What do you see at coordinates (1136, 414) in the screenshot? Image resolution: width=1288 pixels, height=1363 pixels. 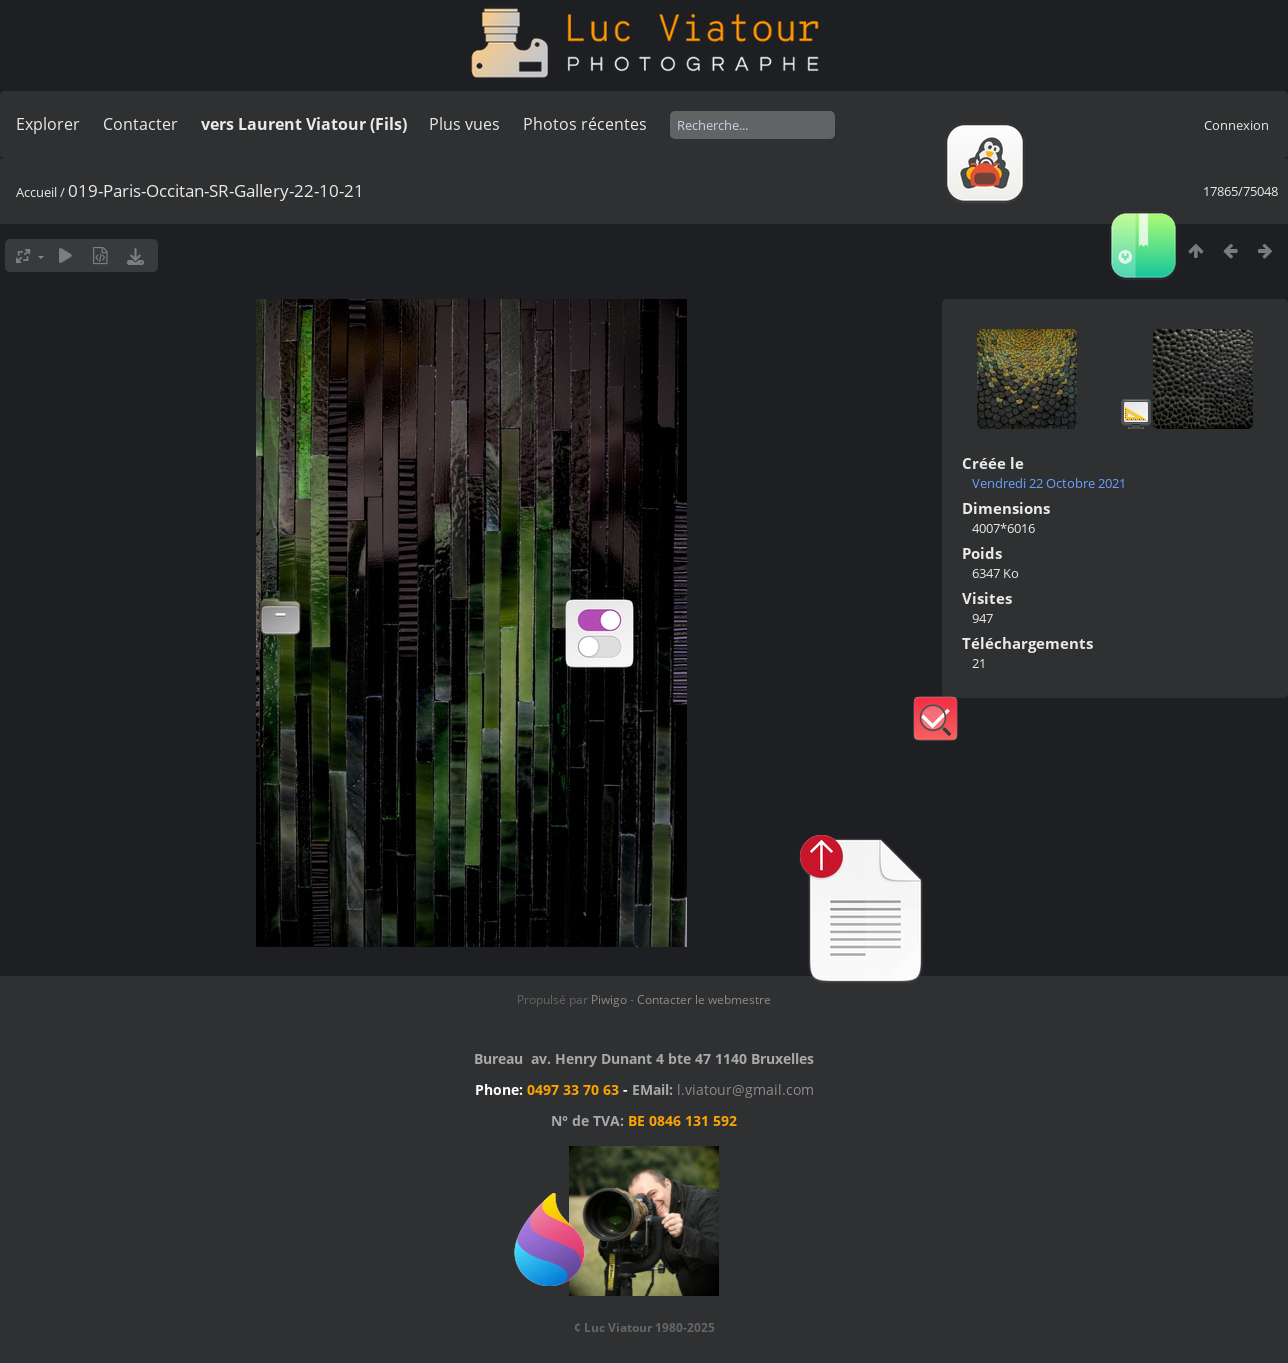 I see `access display settings` at bounding box center [1136, 414].